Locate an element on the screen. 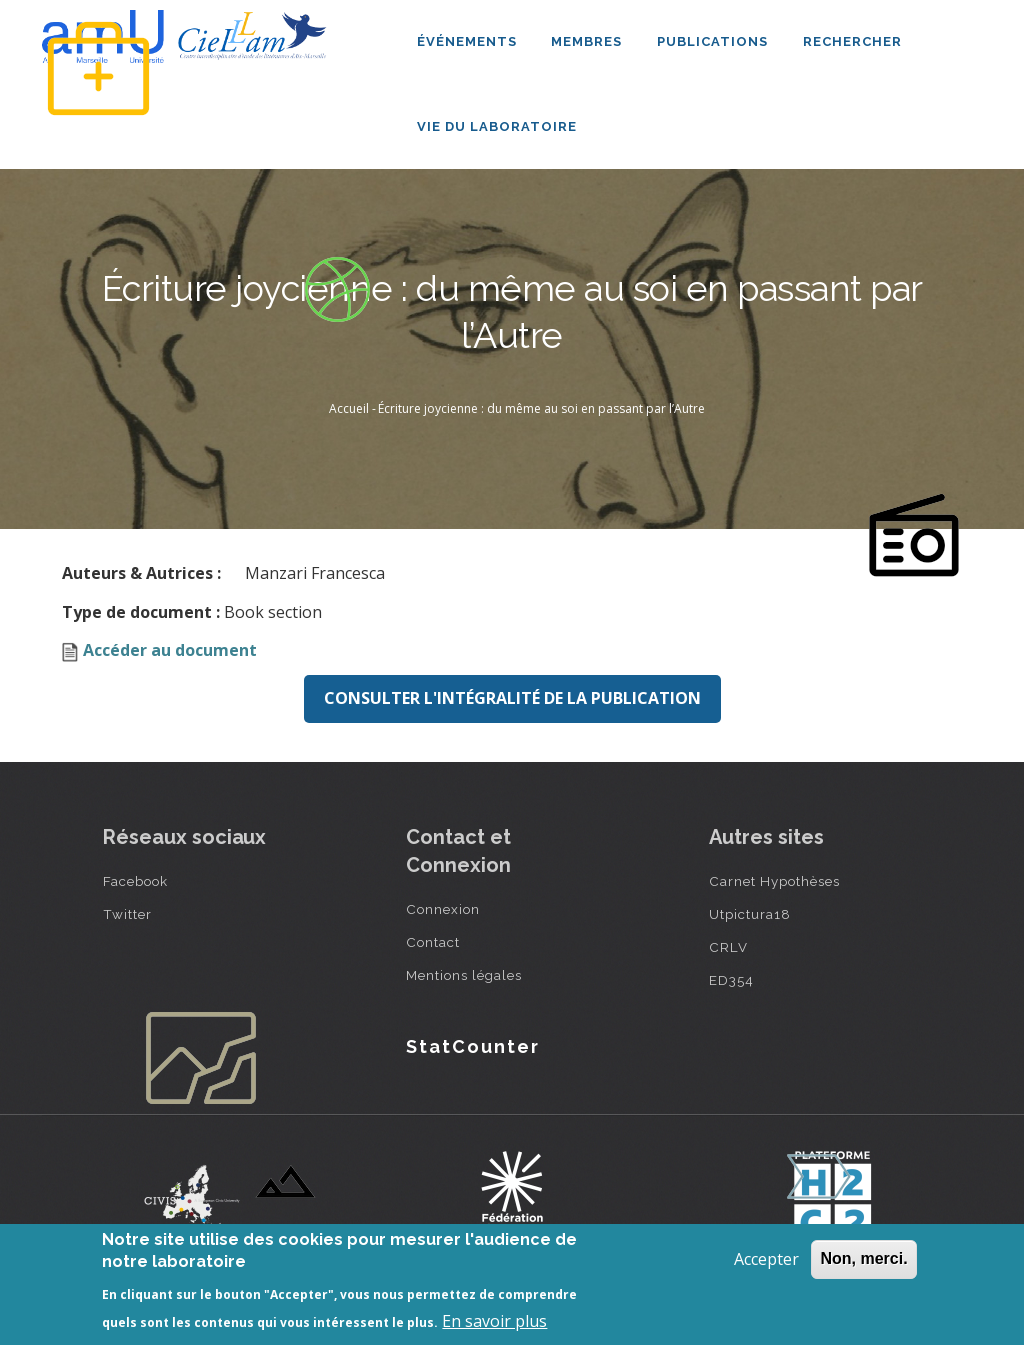  visit dribbble profile or portfolio is located at coordinates (337, 289).